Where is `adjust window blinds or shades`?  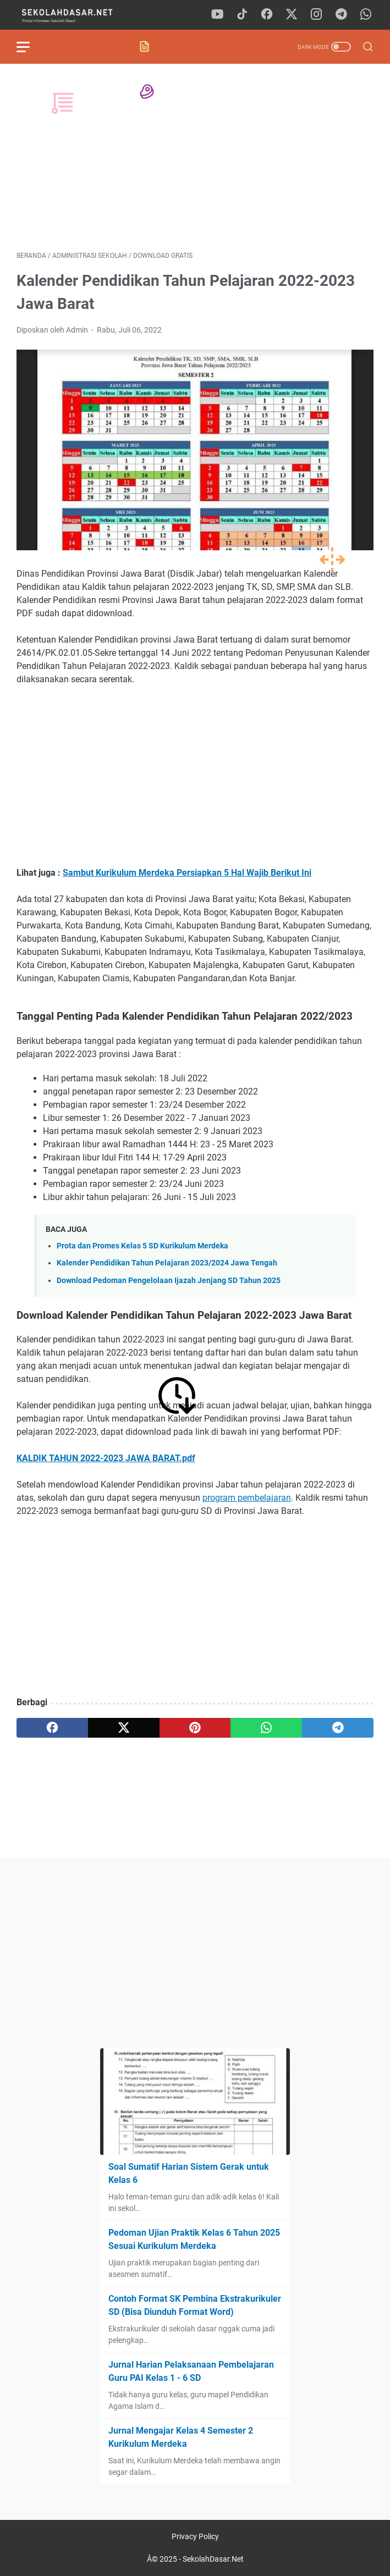 adjust window blinds or shades is located at coordinates (63, 103).